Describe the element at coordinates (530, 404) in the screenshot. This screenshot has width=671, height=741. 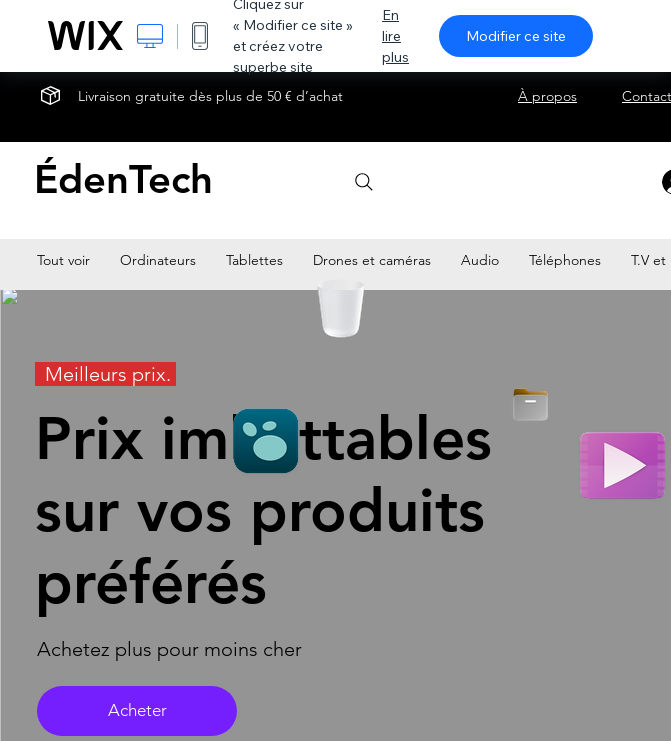
I see `open the file manager` at that location.